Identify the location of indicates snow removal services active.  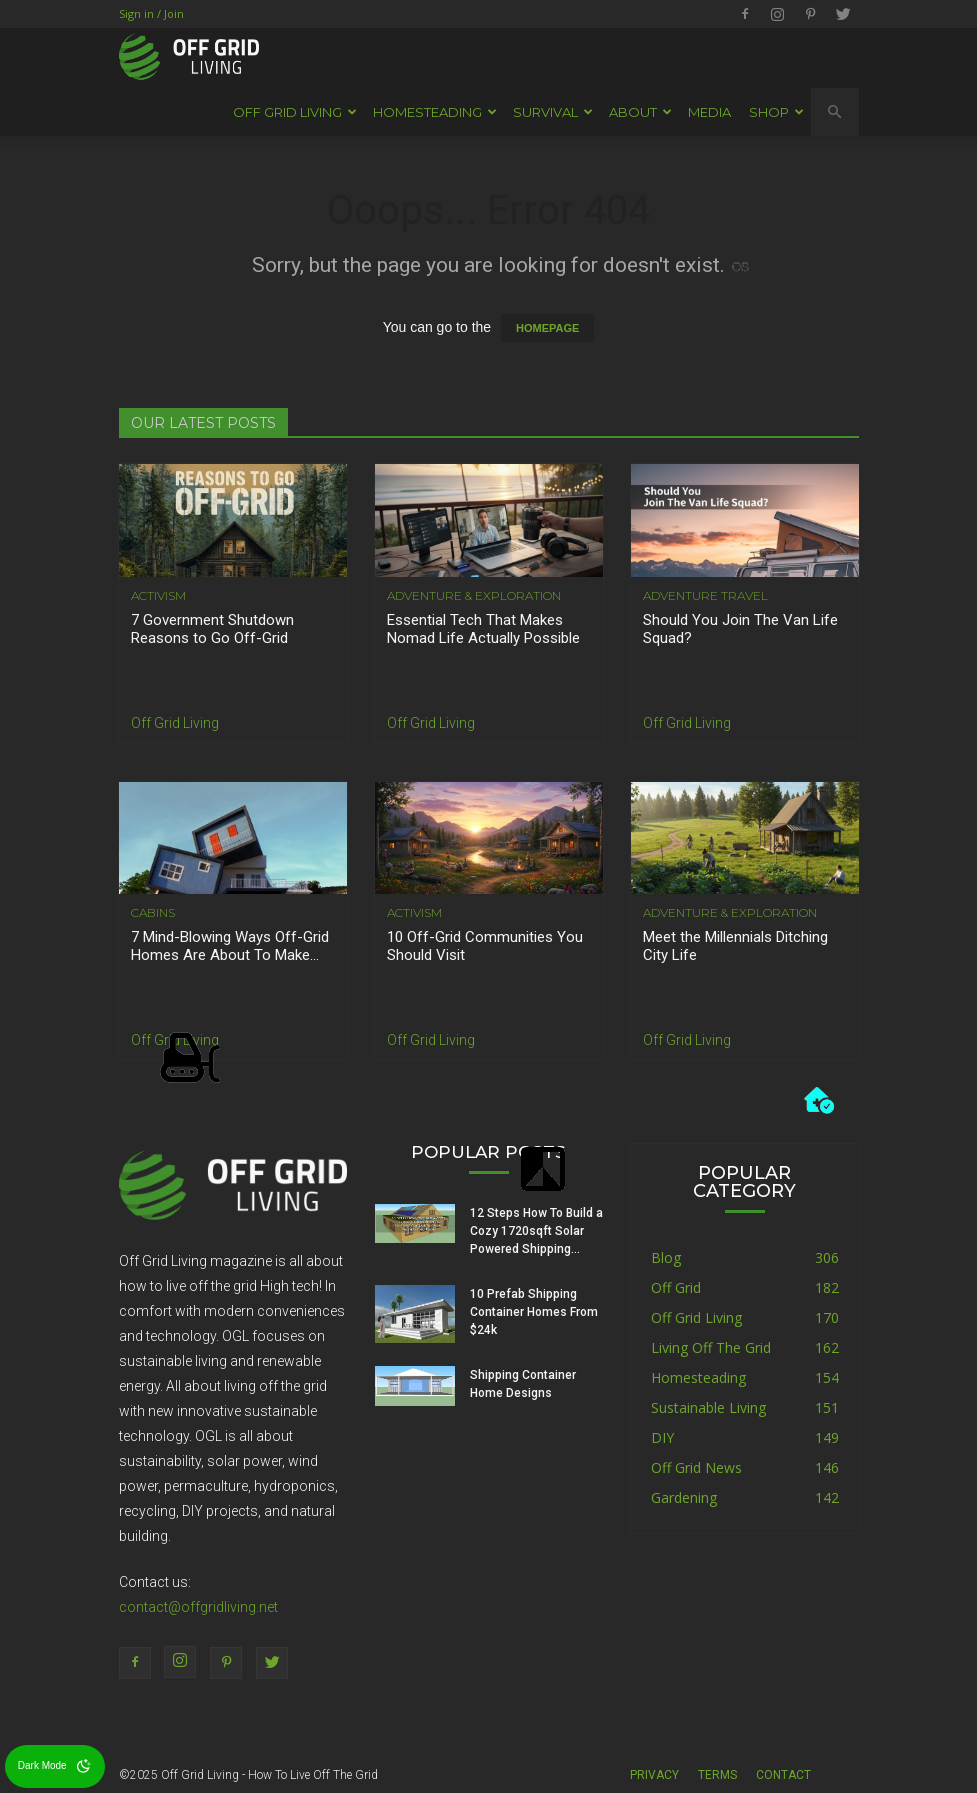
(188, 1057).